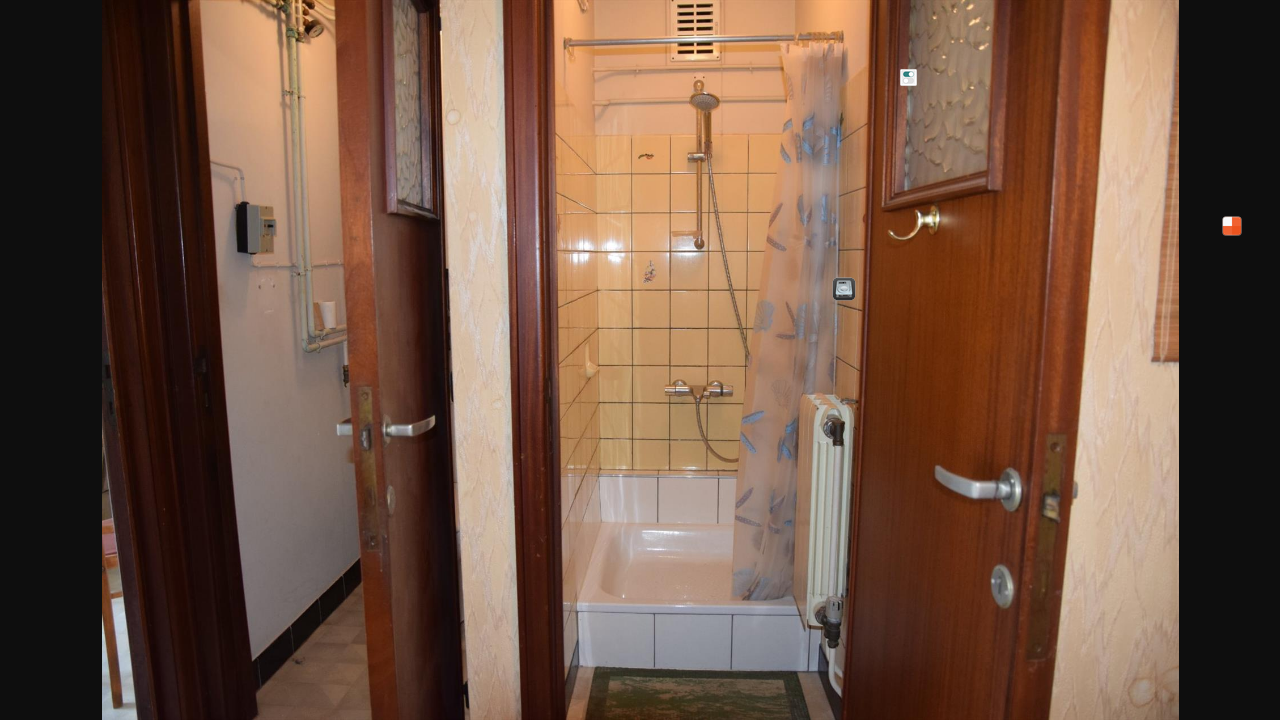  I want to click on open disk utility to manage storage drives, so click(844, 289).